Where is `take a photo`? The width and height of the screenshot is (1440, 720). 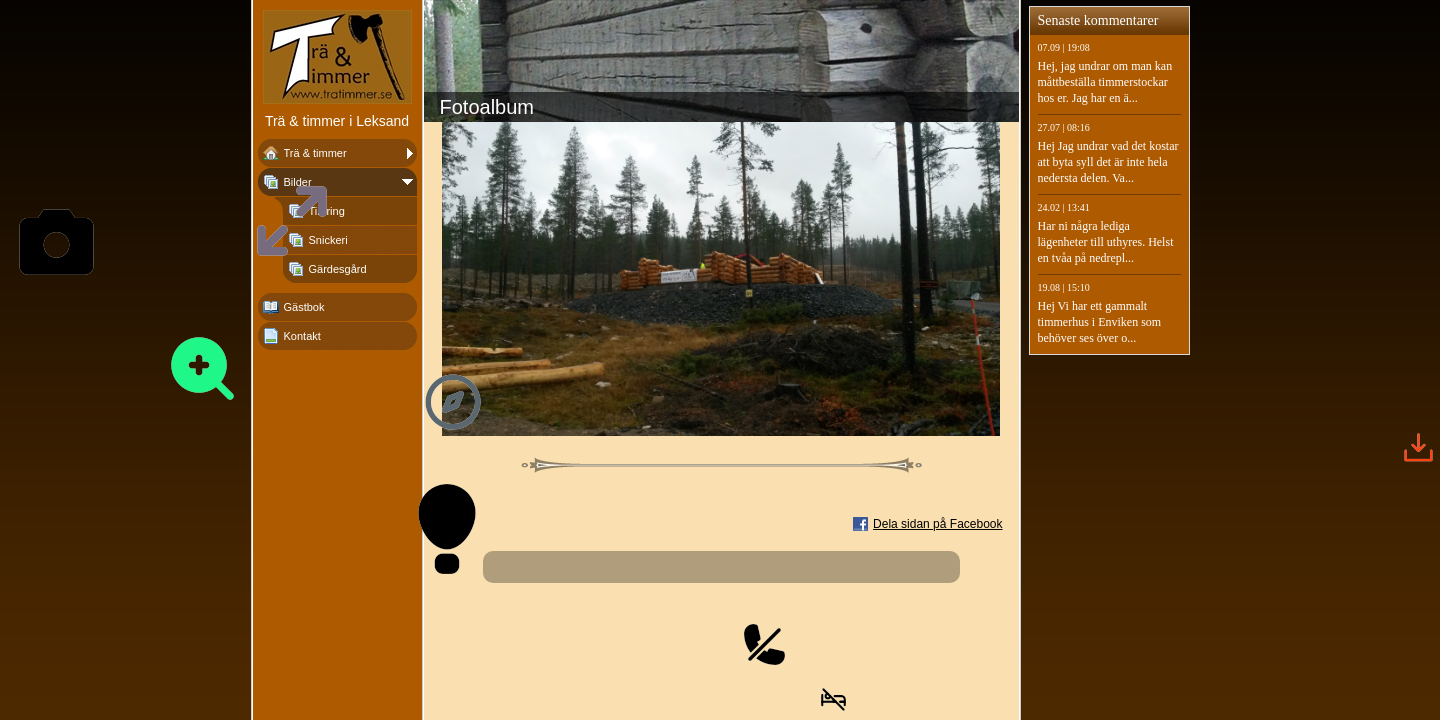 take a photo is located at coordinates (56, 243).